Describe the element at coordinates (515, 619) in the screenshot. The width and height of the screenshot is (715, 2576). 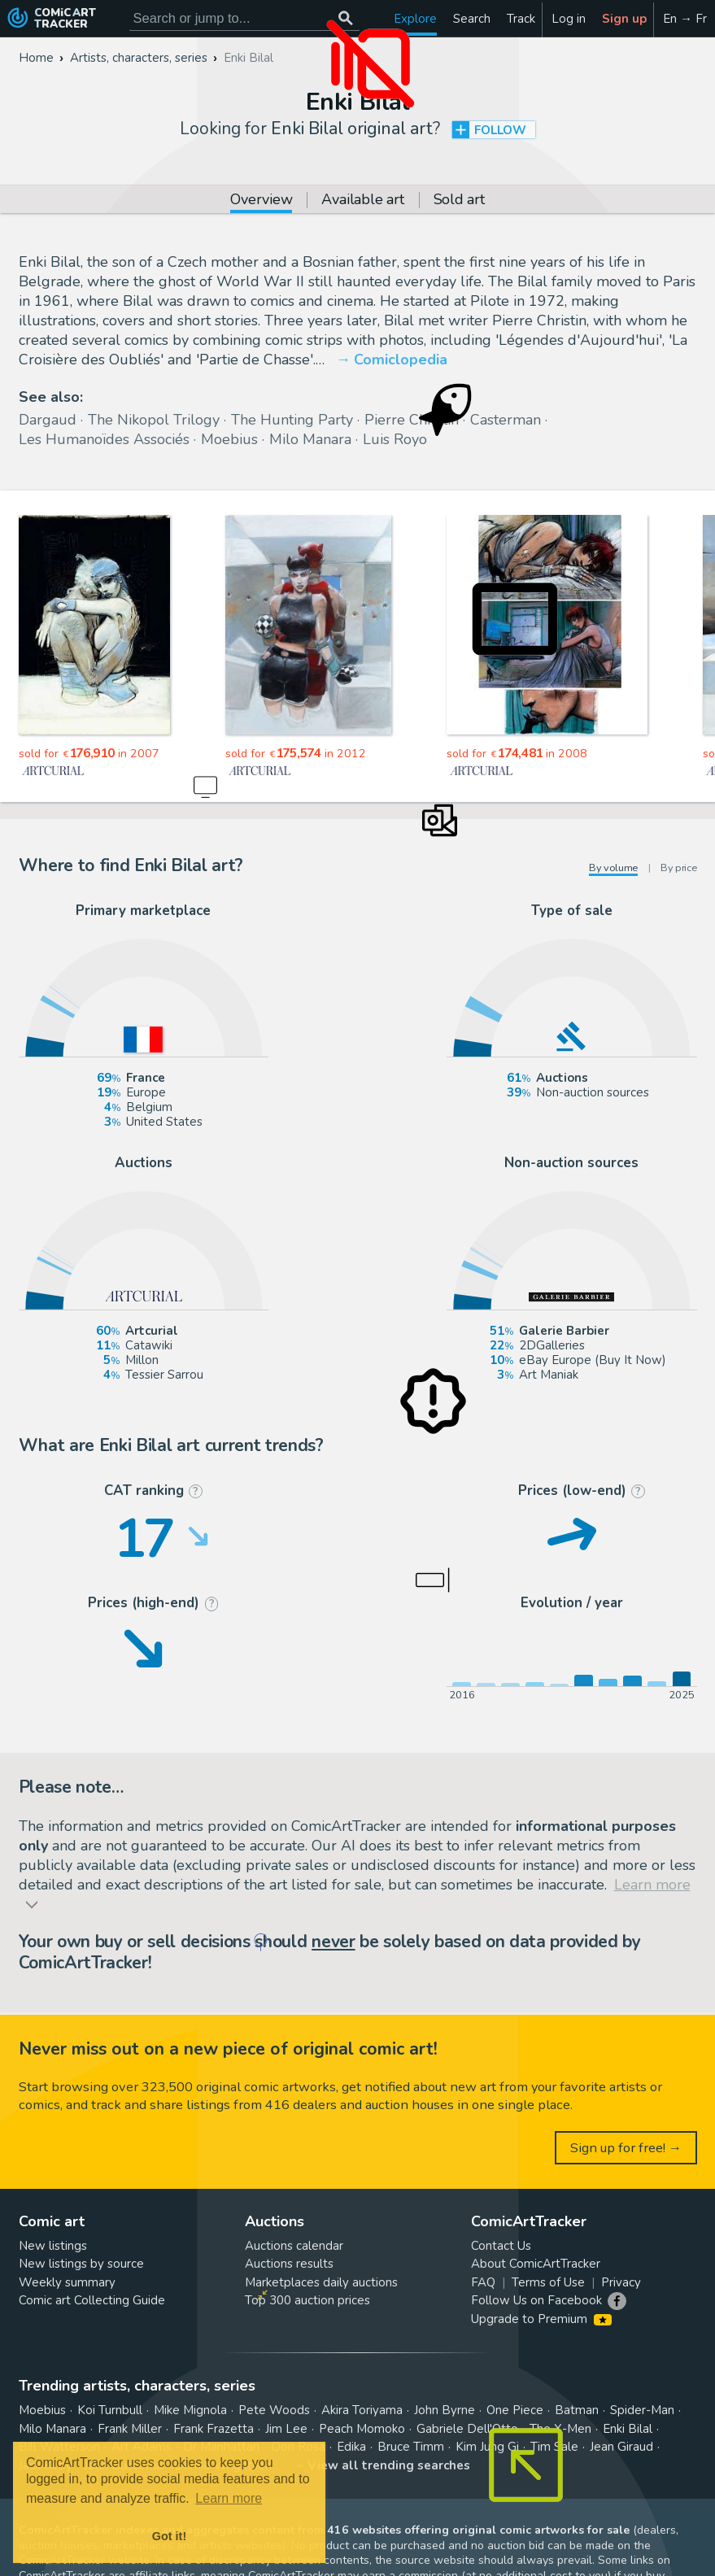
I see `represents a container or frame element` at that location.